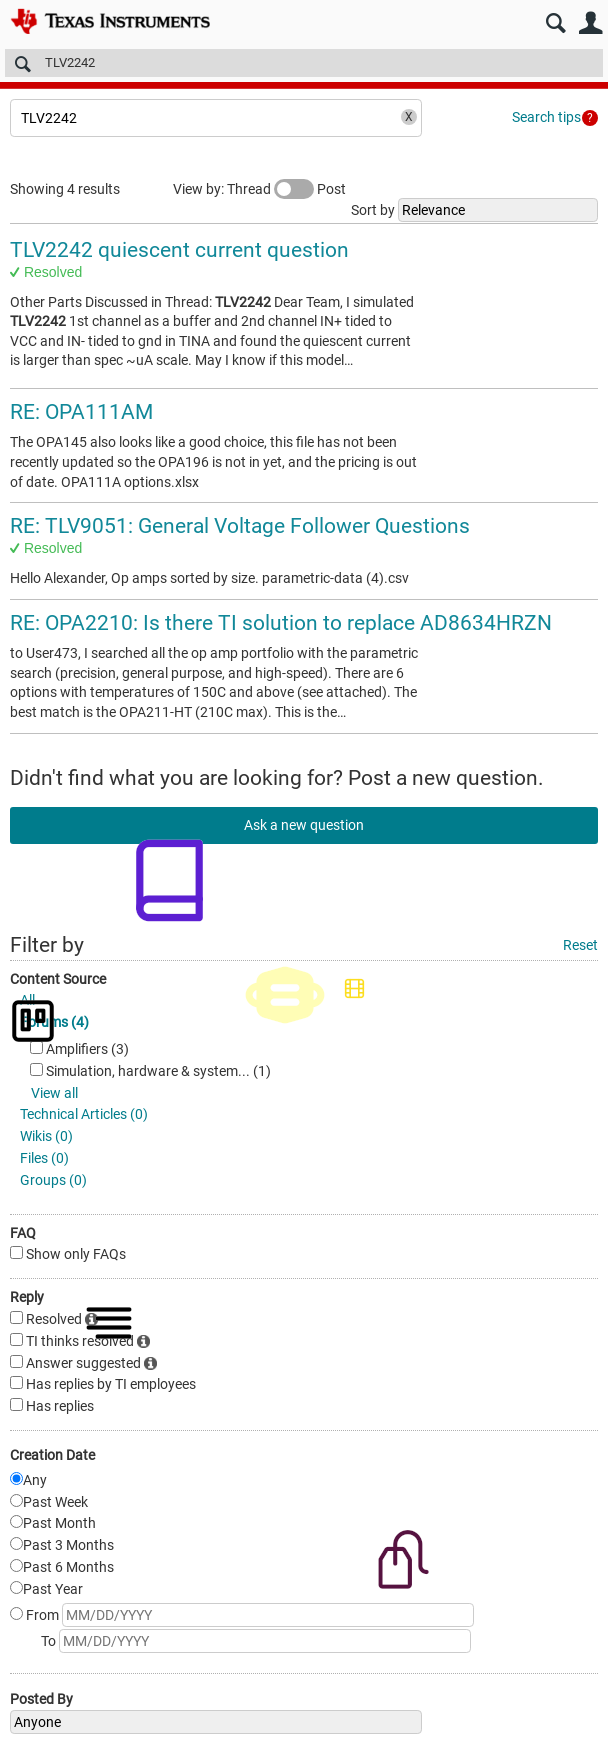  I want to click on indicates mask required or health safety area, so click(285, 995).